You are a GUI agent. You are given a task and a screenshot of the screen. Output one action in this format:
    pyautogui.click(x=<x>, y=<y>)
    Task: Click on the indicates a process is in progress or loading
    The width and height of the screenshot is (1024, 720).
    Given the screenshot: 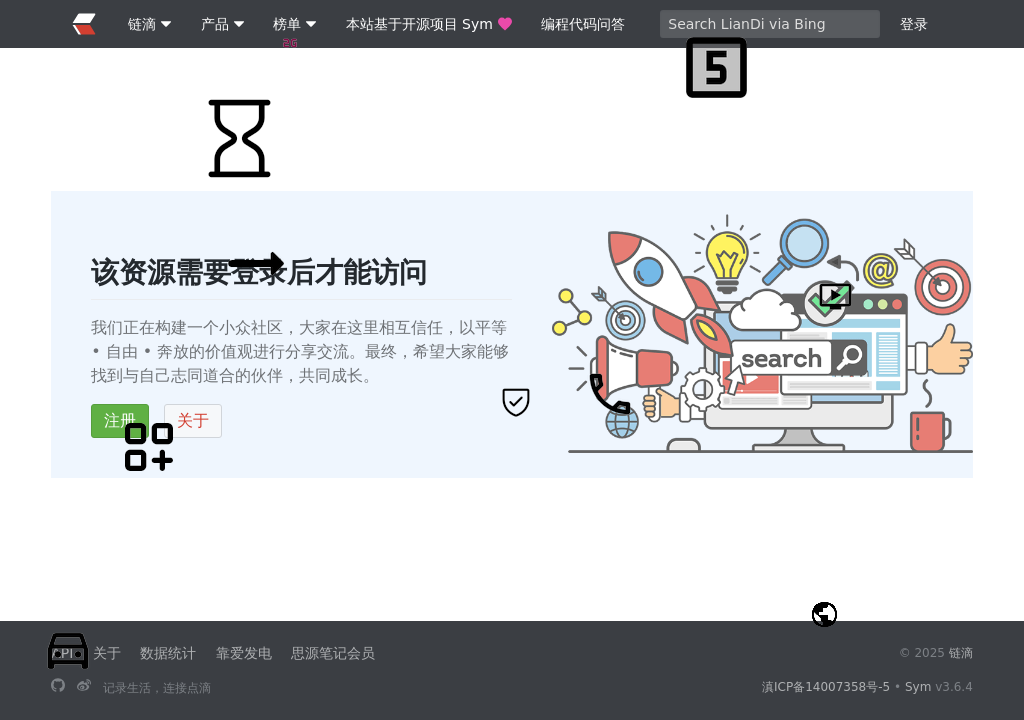 What is the action you would take?
    pyautogui.click(x=239, y=138)
    